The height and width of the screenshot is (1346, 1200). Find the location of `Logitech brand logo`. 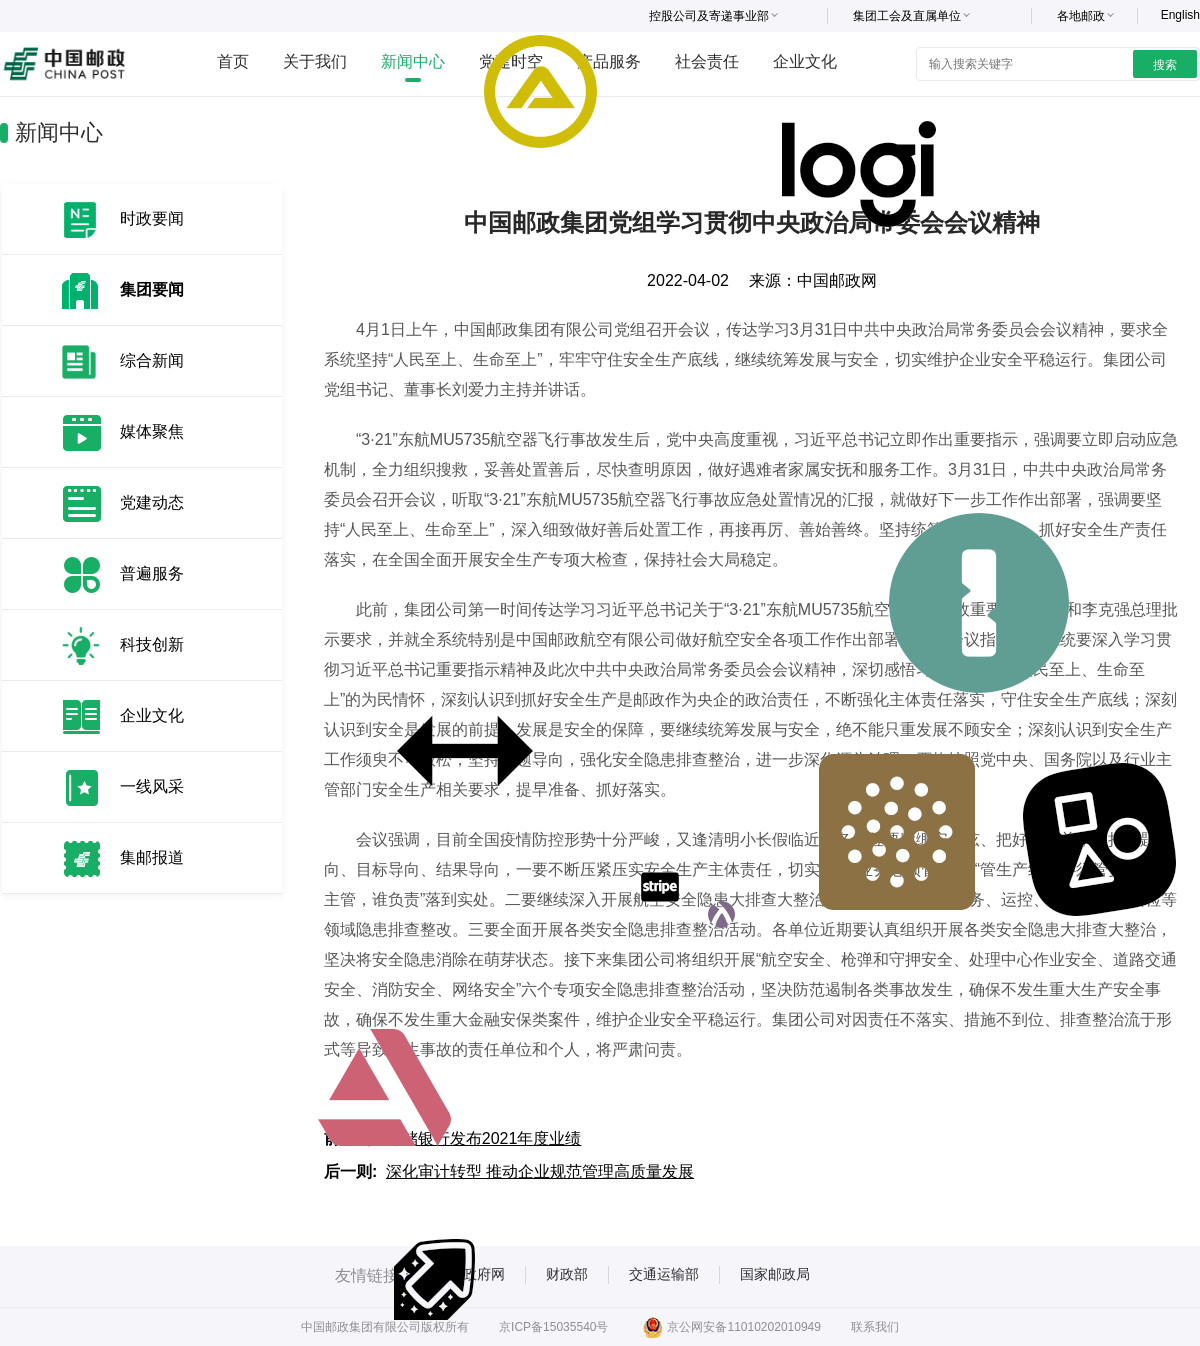

Logitech brand logo is located at coordinates (859, 174).